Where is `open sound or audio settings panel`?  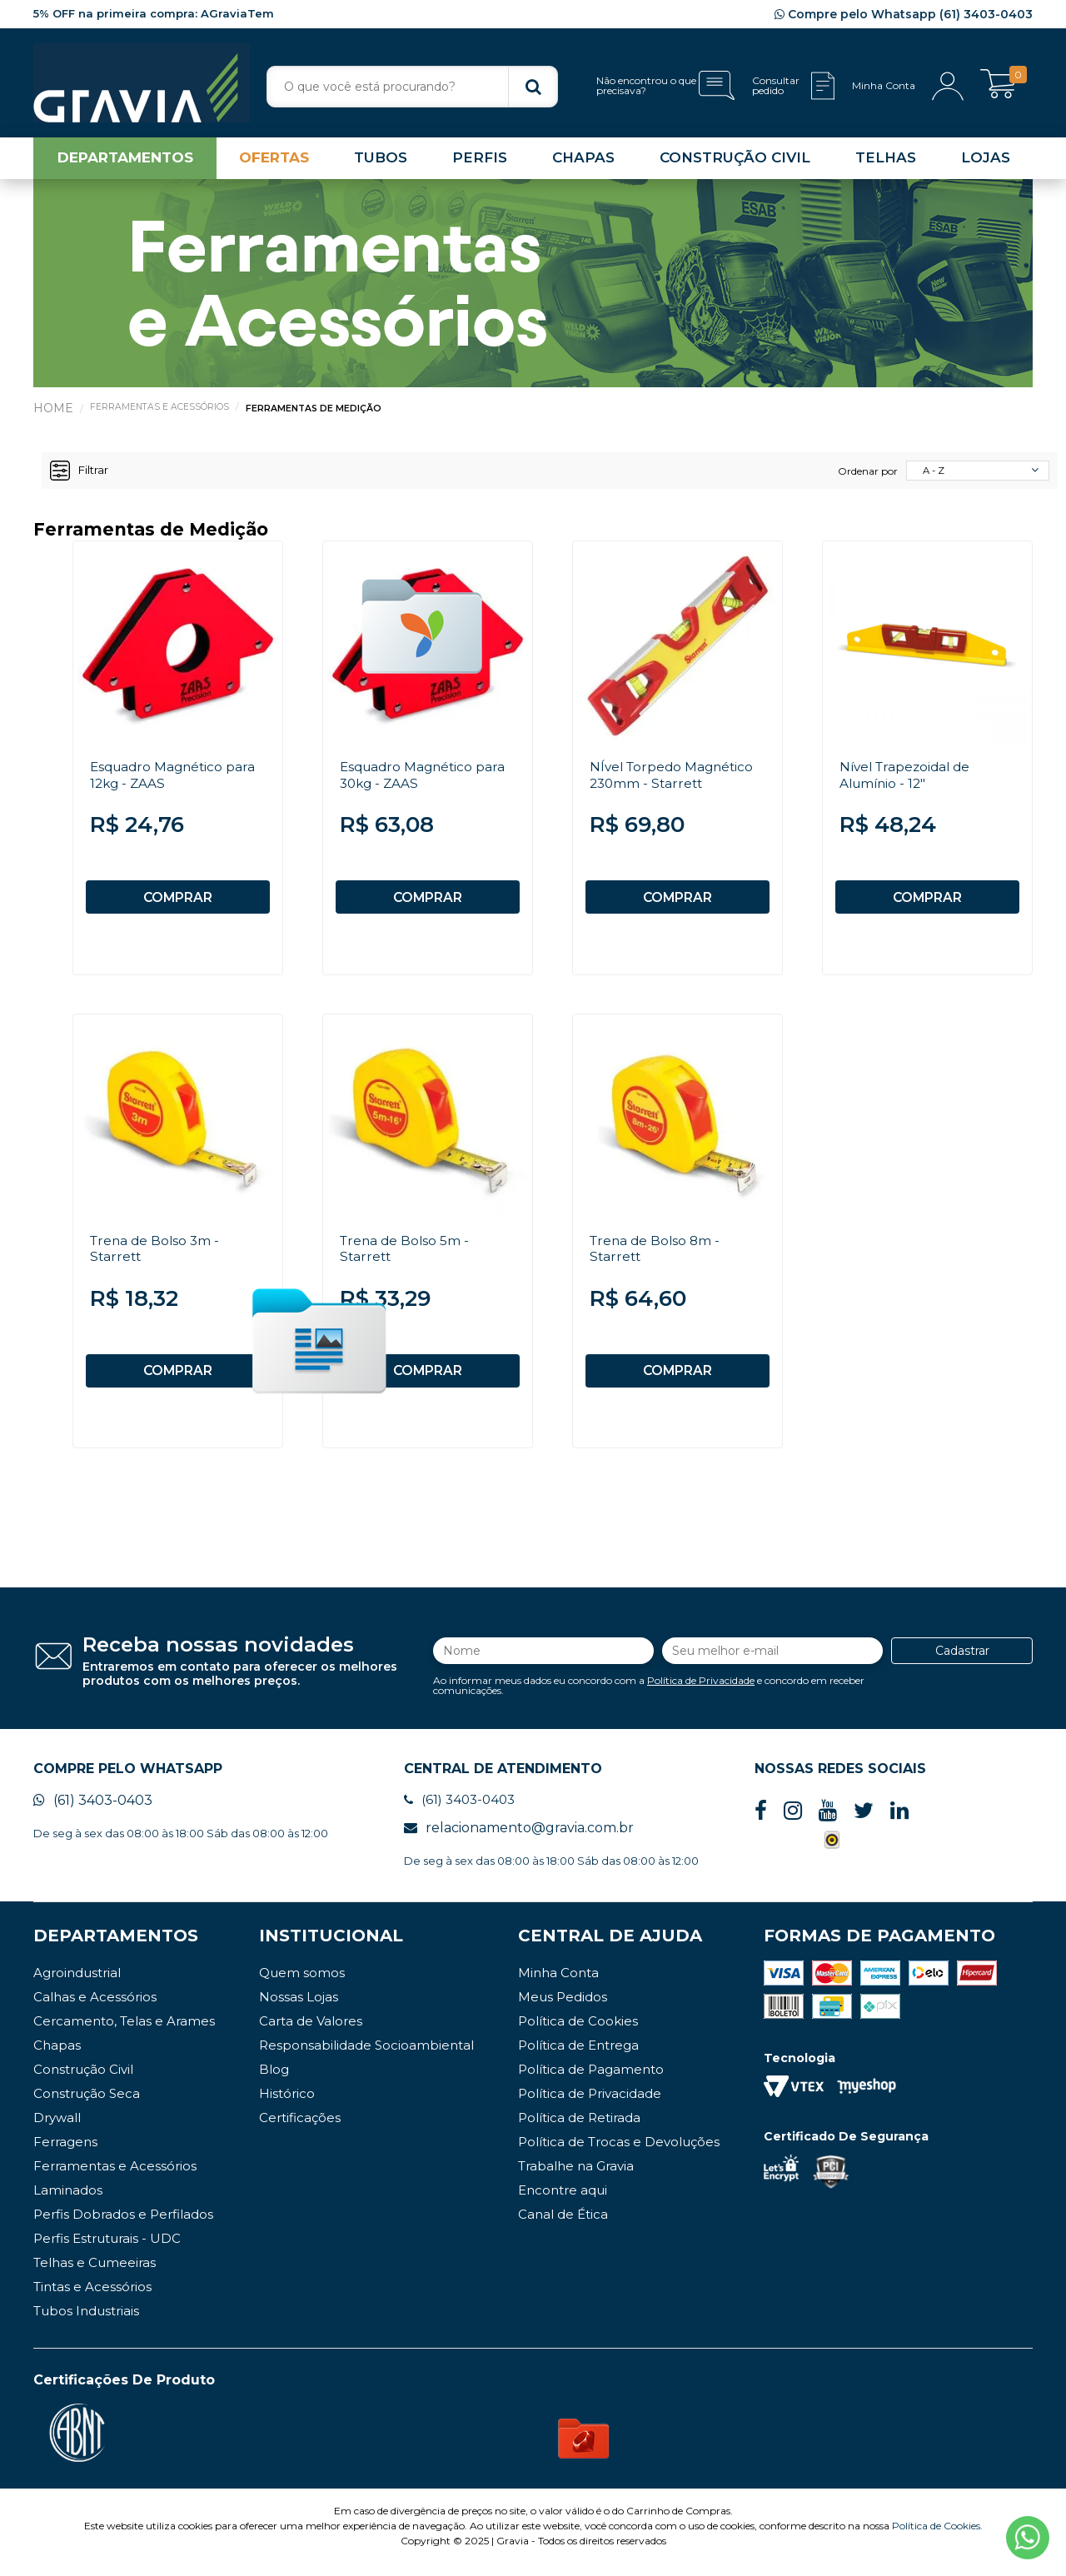
open sound or audio settings panel is located at coordinates (832, 1840).